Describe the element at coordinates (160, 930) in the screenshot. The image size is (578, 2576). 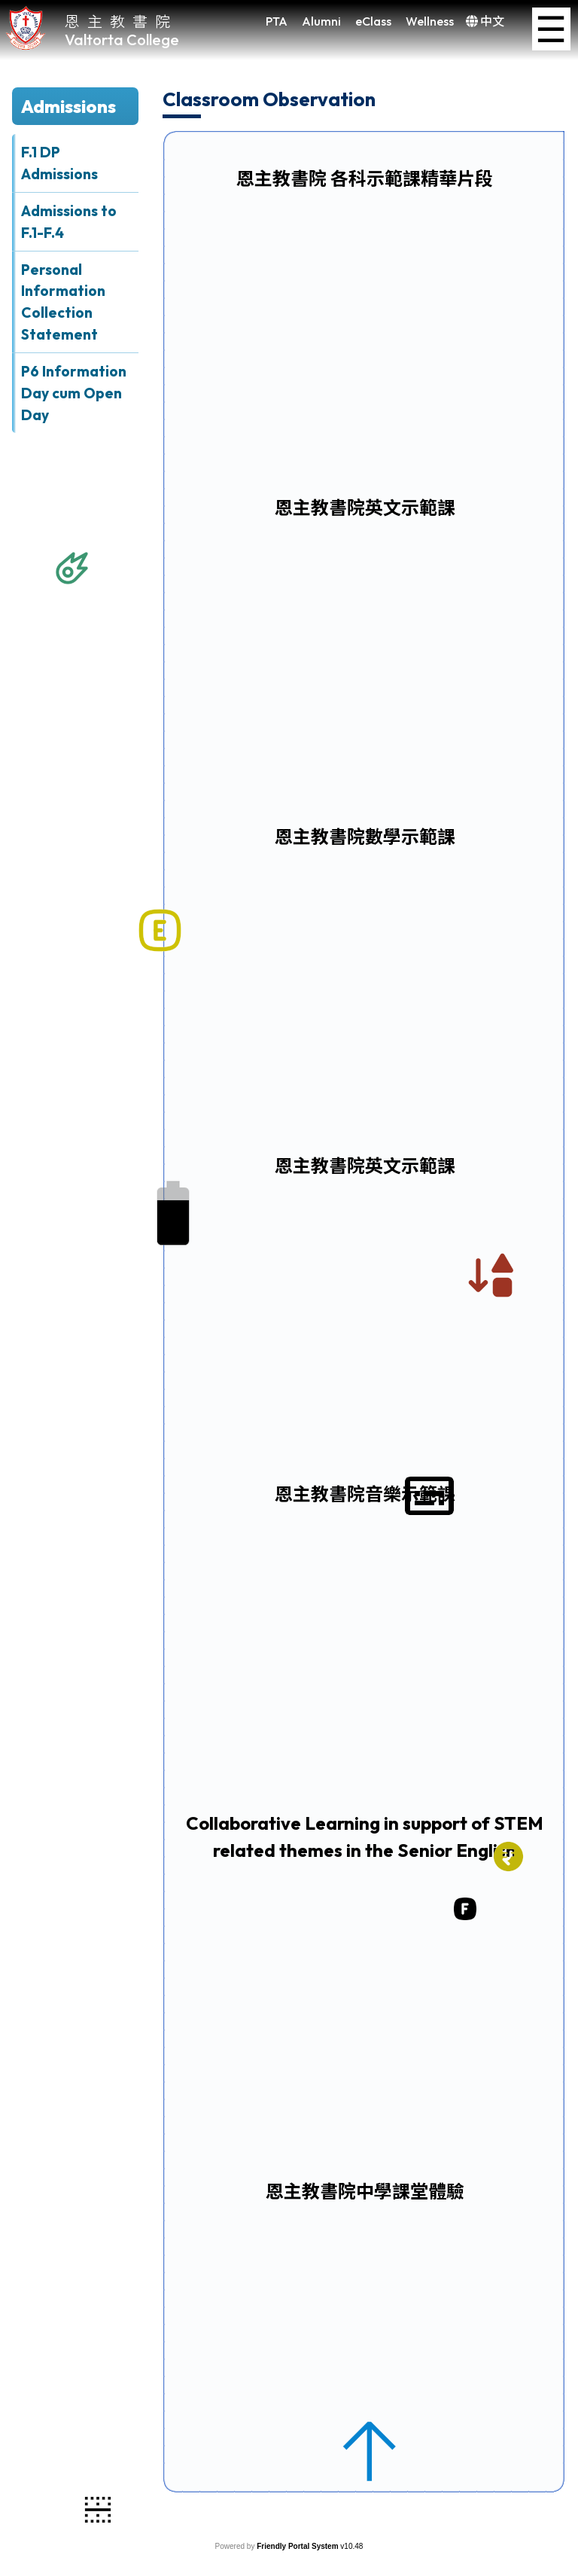
I see `indicates an item starting with the letter E` at that location.